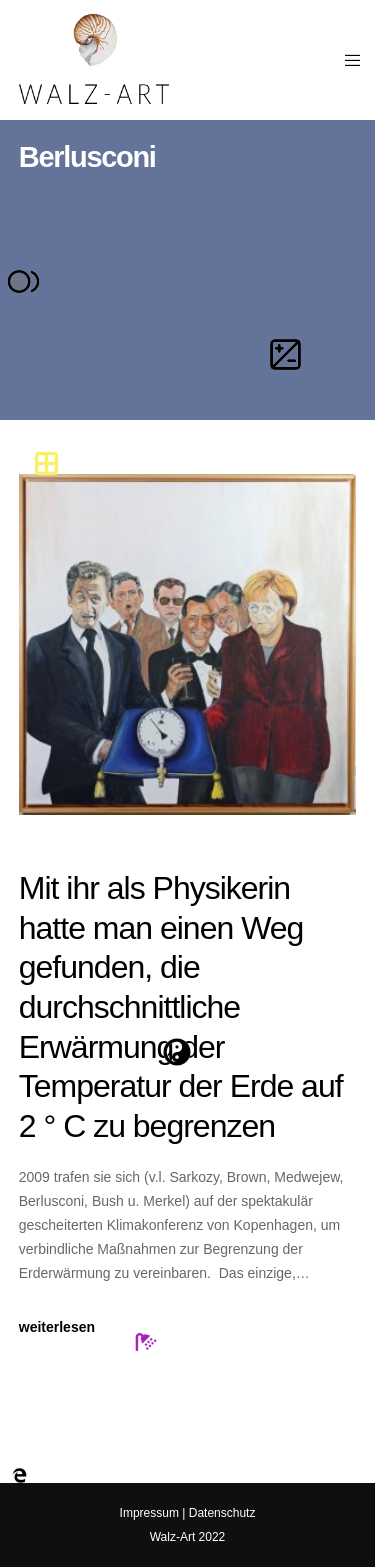 The height and width of the screenshot is (1567, 375). Describe the element at coordinates (285, 354) in the screenshot. I see `adjust exposure settings for a photo` at that location.